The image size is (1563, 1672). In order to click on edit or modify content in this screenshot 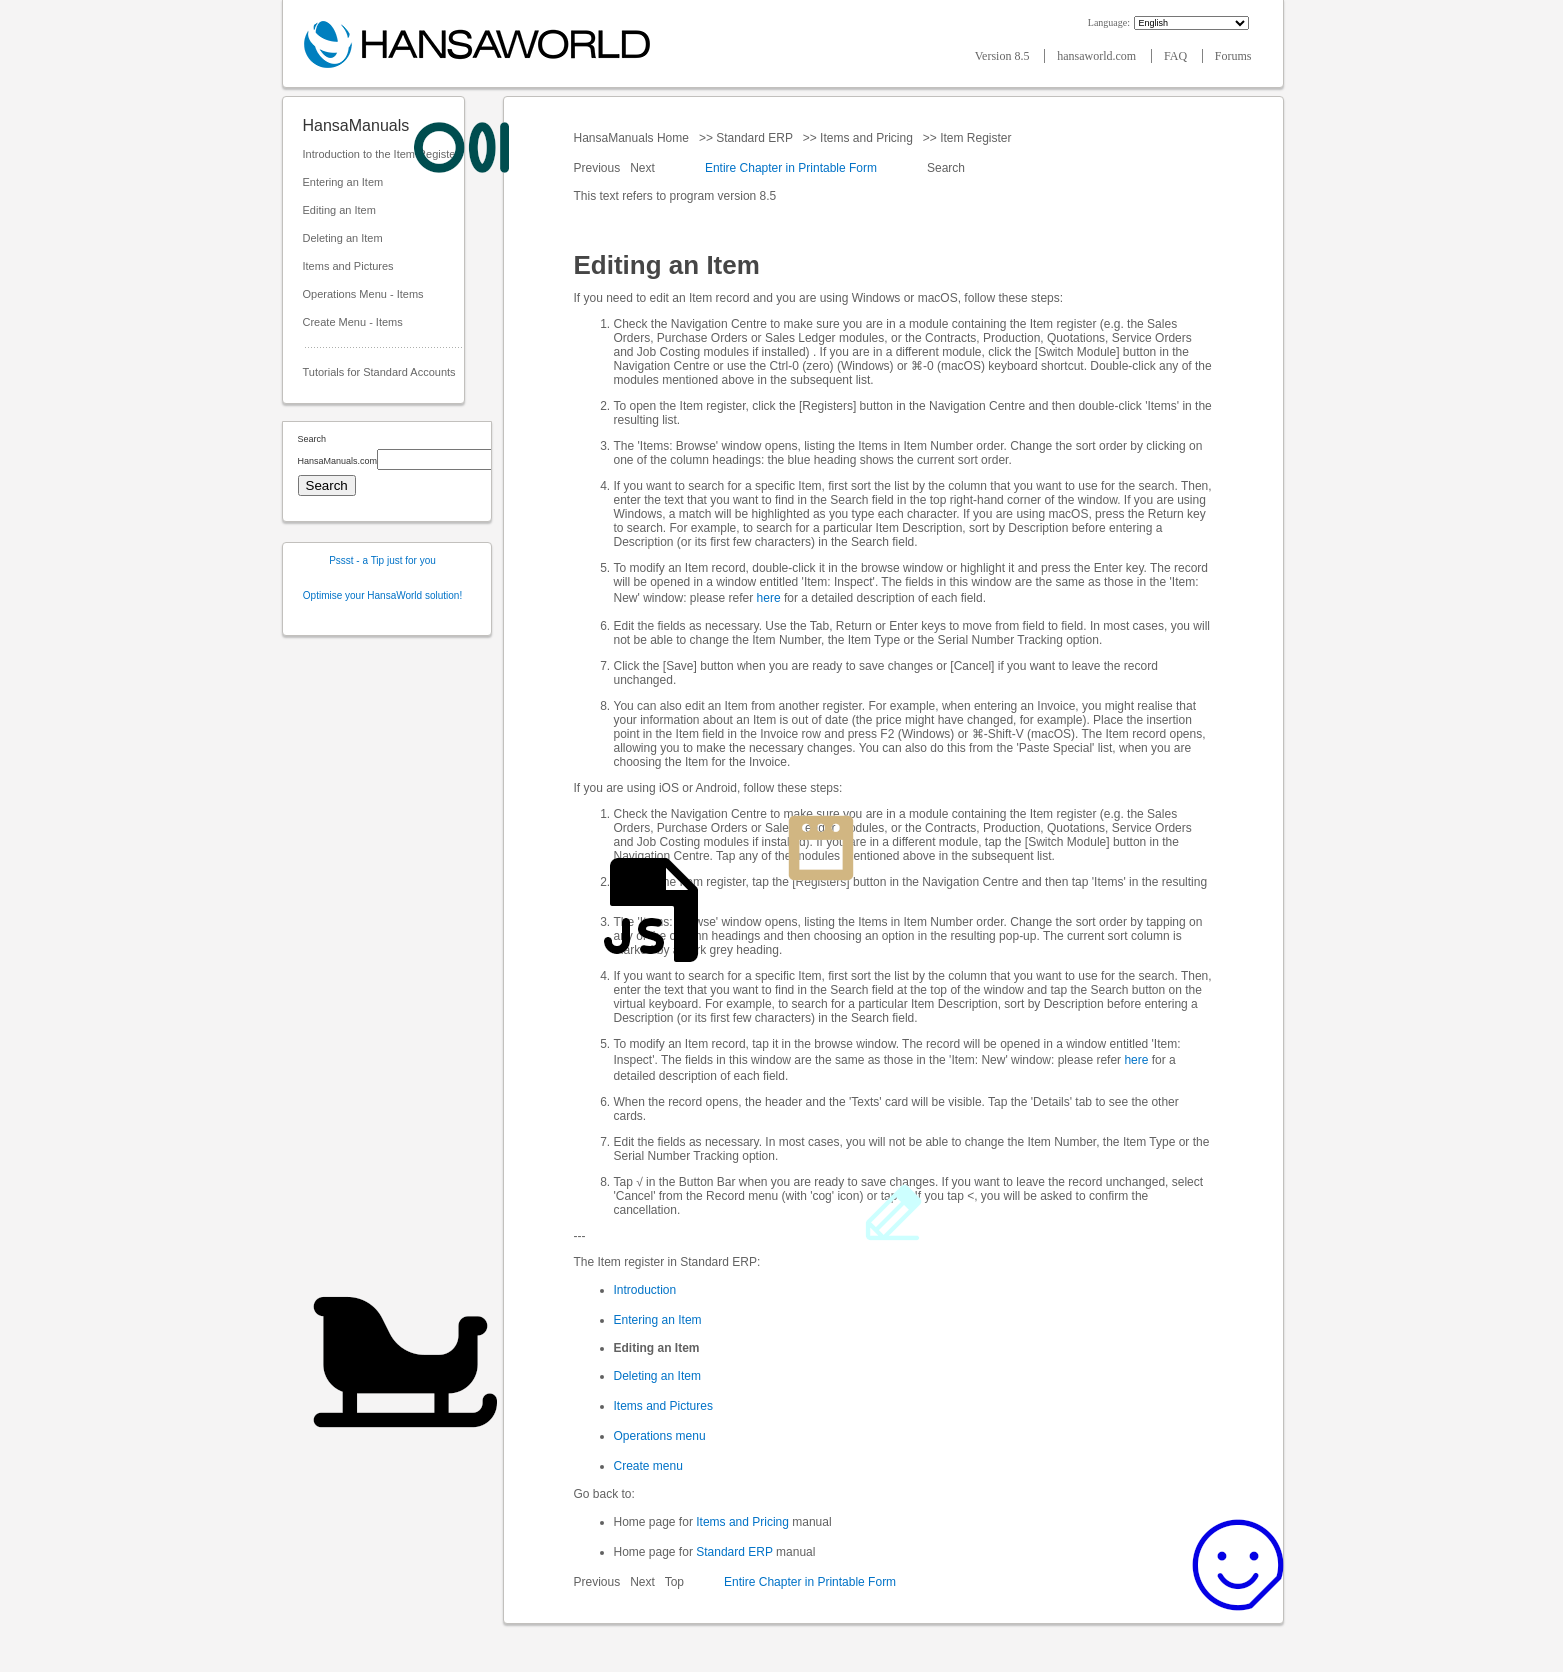, I will do `click(892, 1213)`.